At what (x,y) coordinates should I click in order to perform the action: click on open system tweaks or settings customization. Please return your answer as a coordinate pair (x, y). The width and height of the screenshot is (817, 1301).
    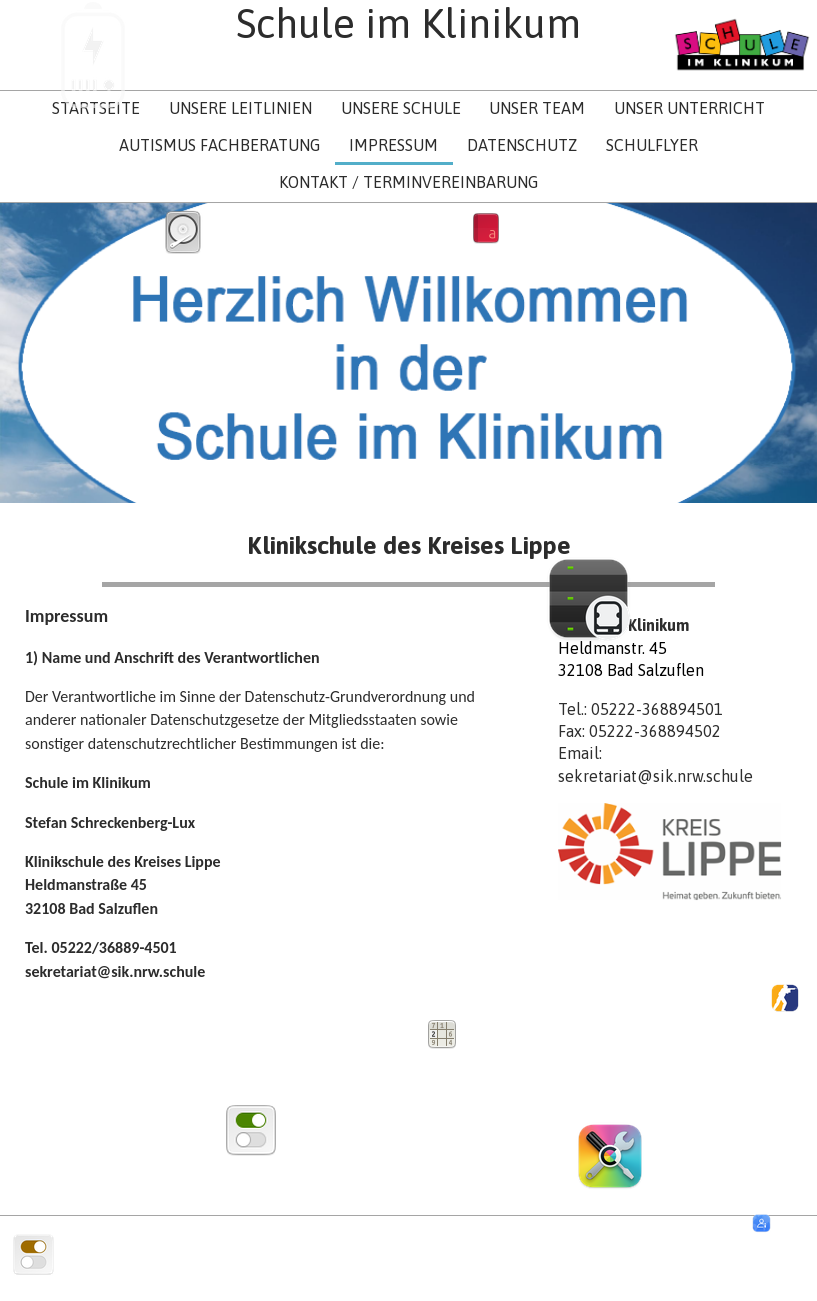
    Looking at the image, I should click on (251, 1130).